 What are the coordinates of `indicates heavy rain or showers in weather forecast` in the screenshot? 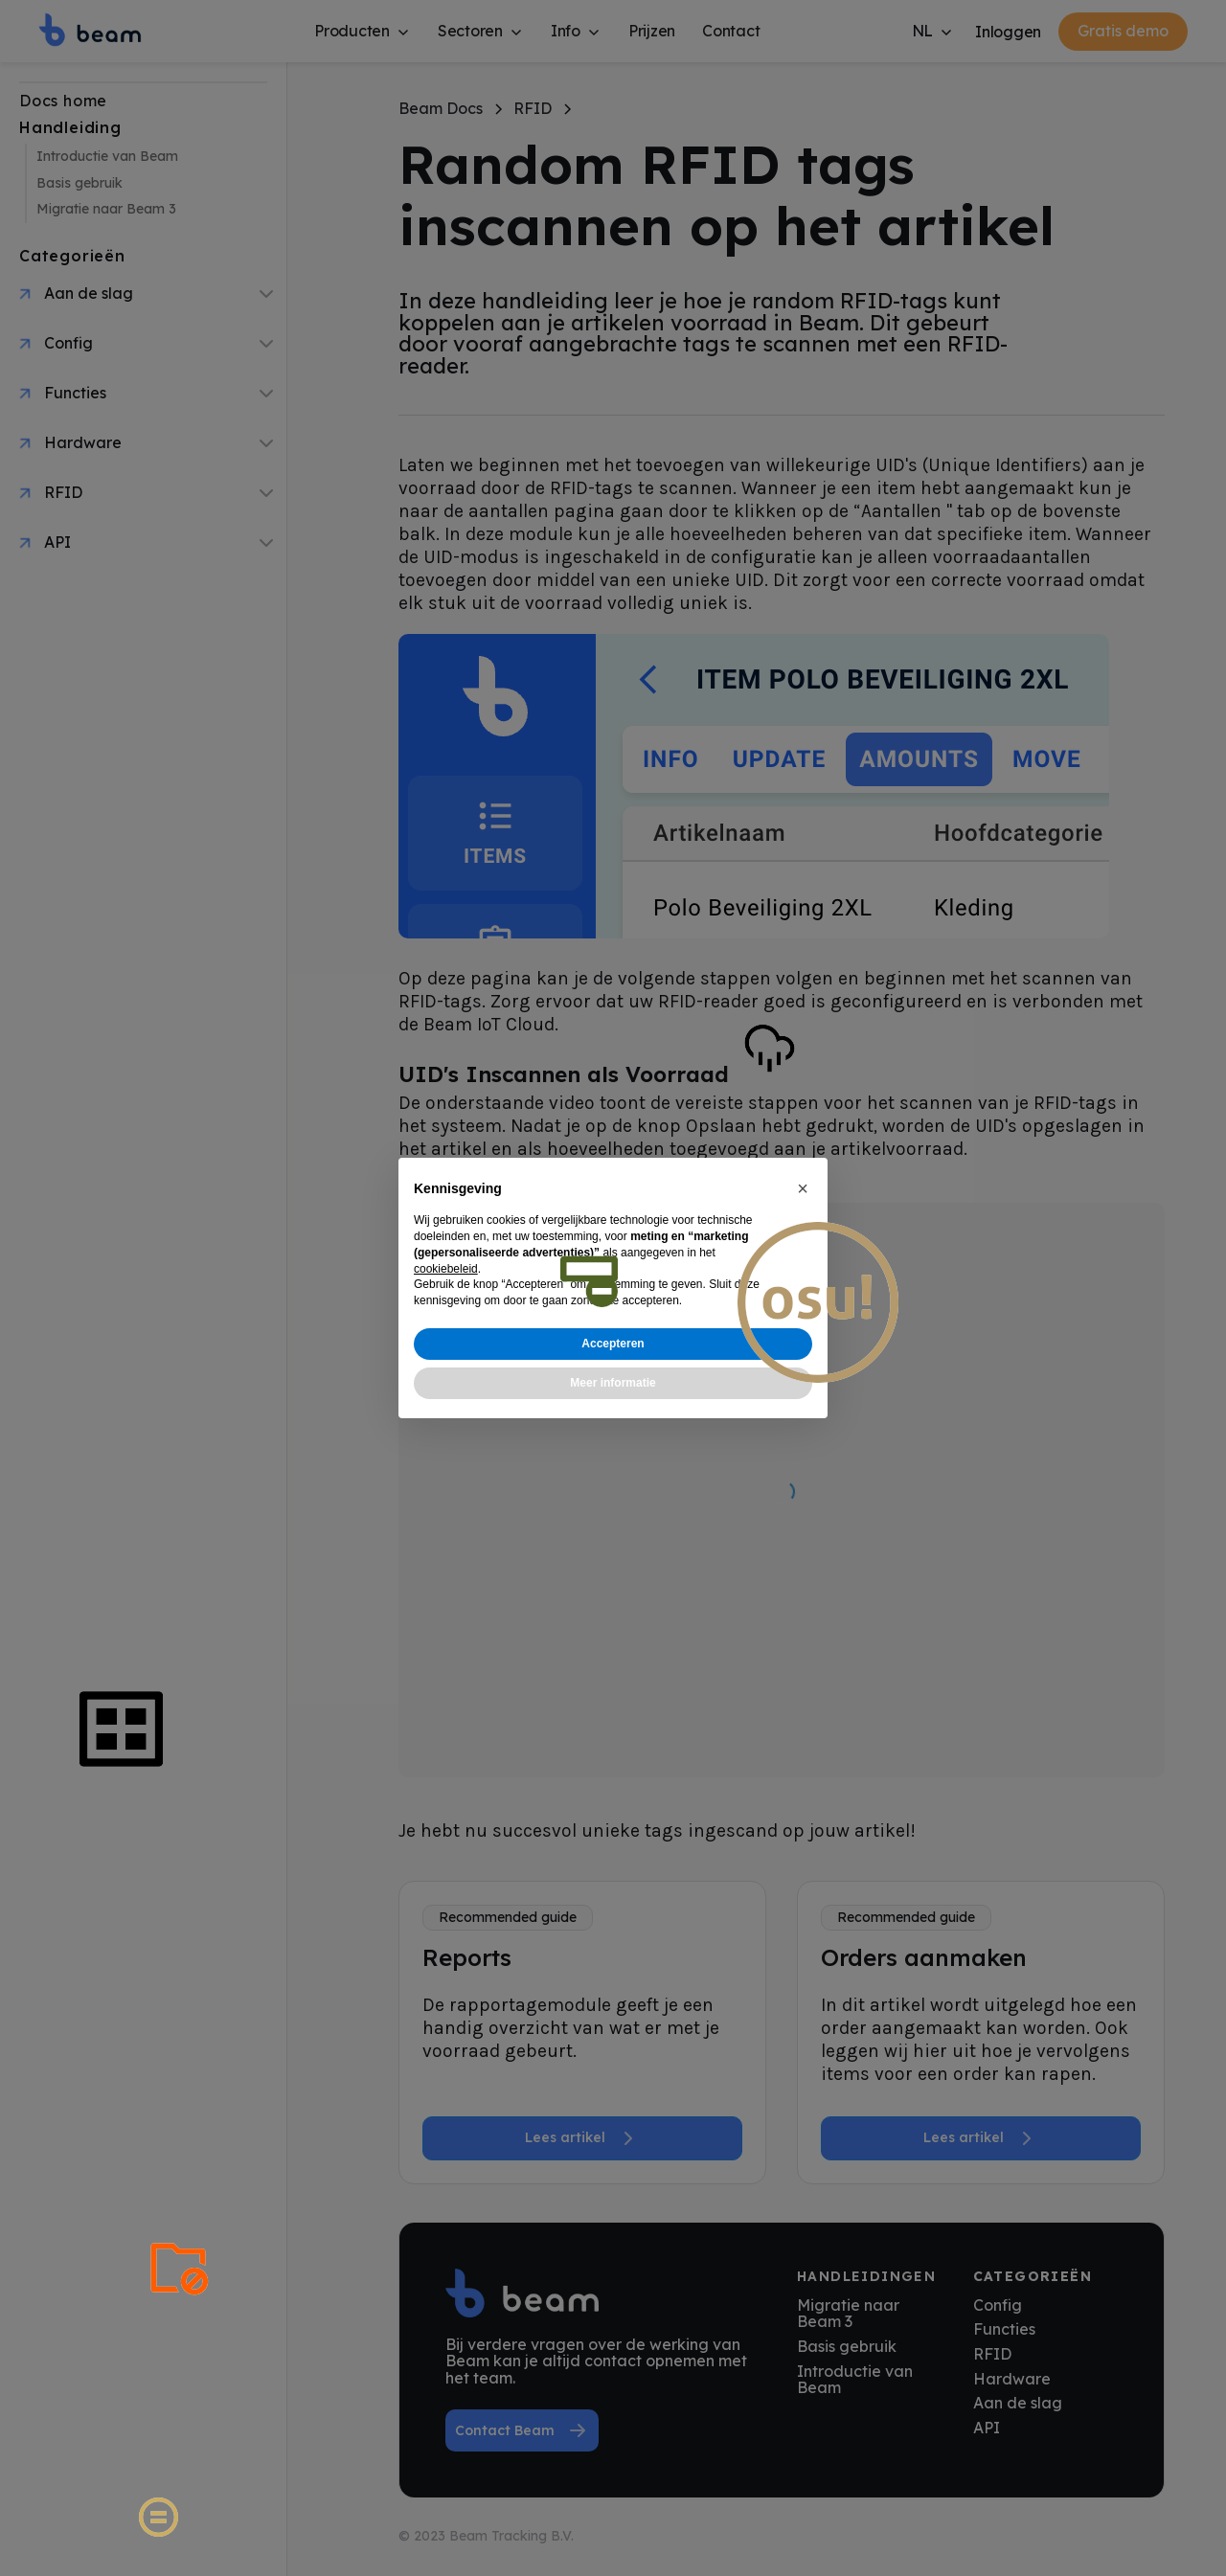 It's located at (769, 1047).